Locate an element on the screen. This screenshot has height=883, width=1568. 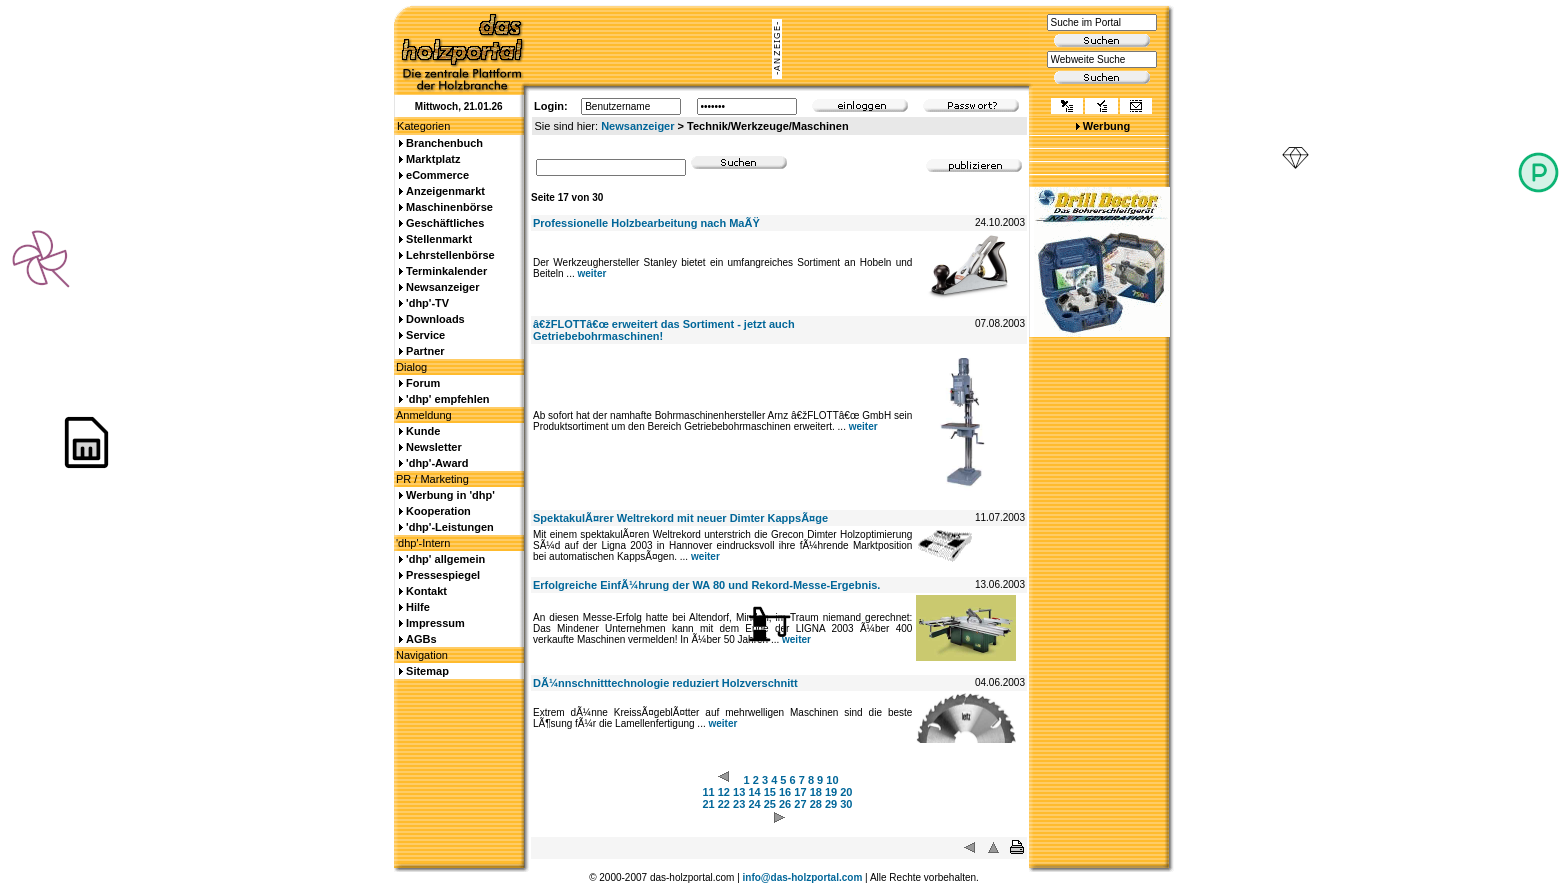
decorative element indicating playfulness or childhood themes is located at coordinates (42, 260).